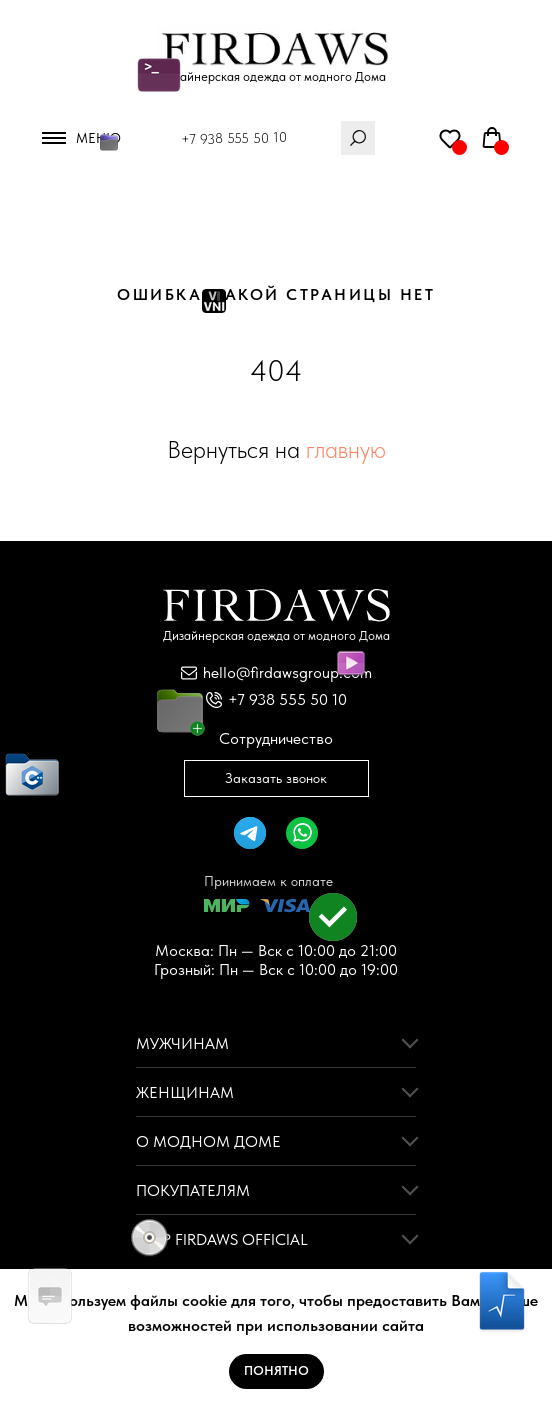 Image resolution: width=552 pixels, height=1409 pixels. What do you see at coordinates (159, 75) in the screenshot?
I see `open the terminal application` at bounding box center [159, 75].